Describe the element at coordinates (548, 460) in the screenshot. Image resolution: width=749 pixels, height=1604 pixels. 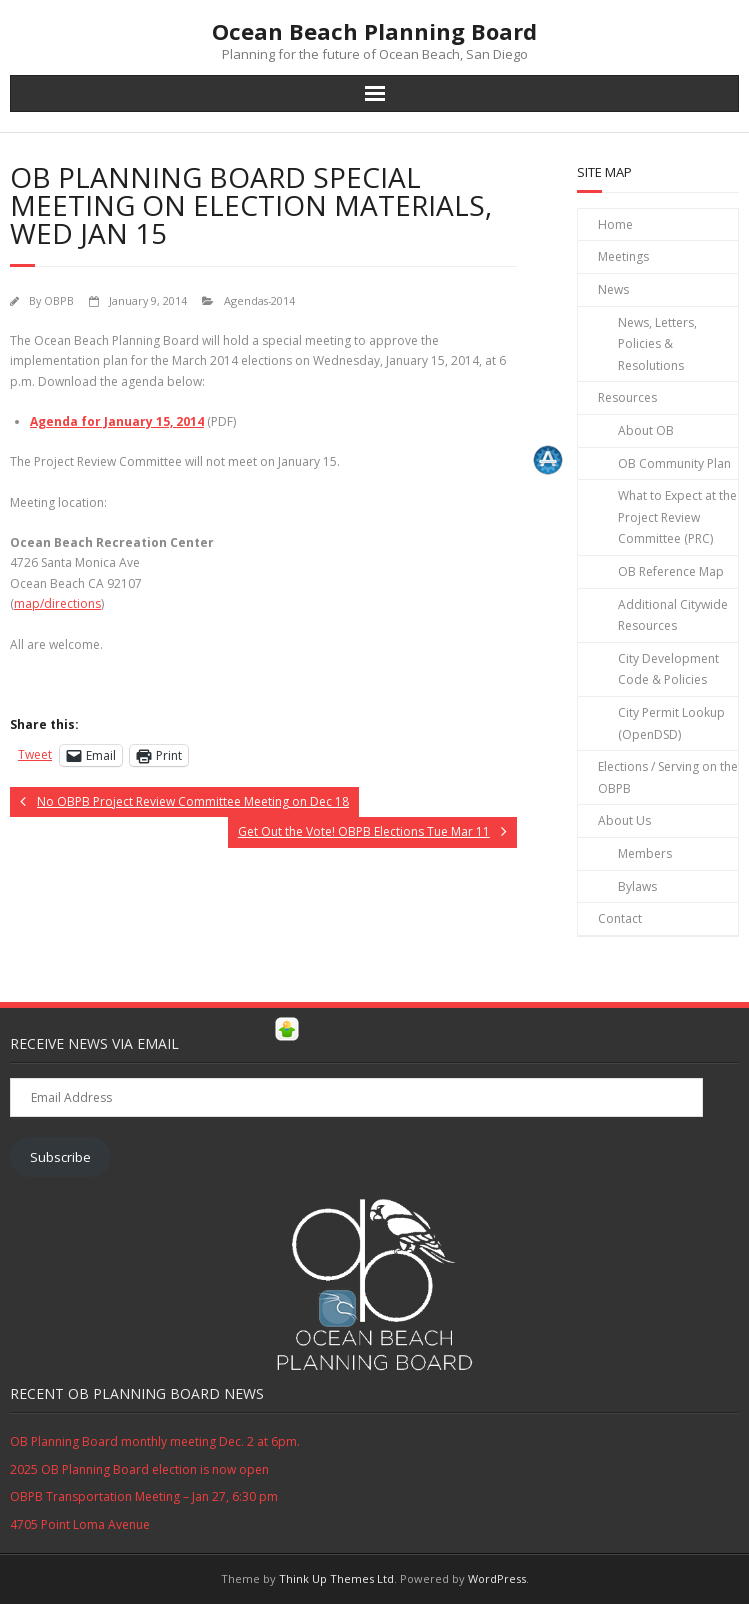
I see `open software properties or settings` at that location.